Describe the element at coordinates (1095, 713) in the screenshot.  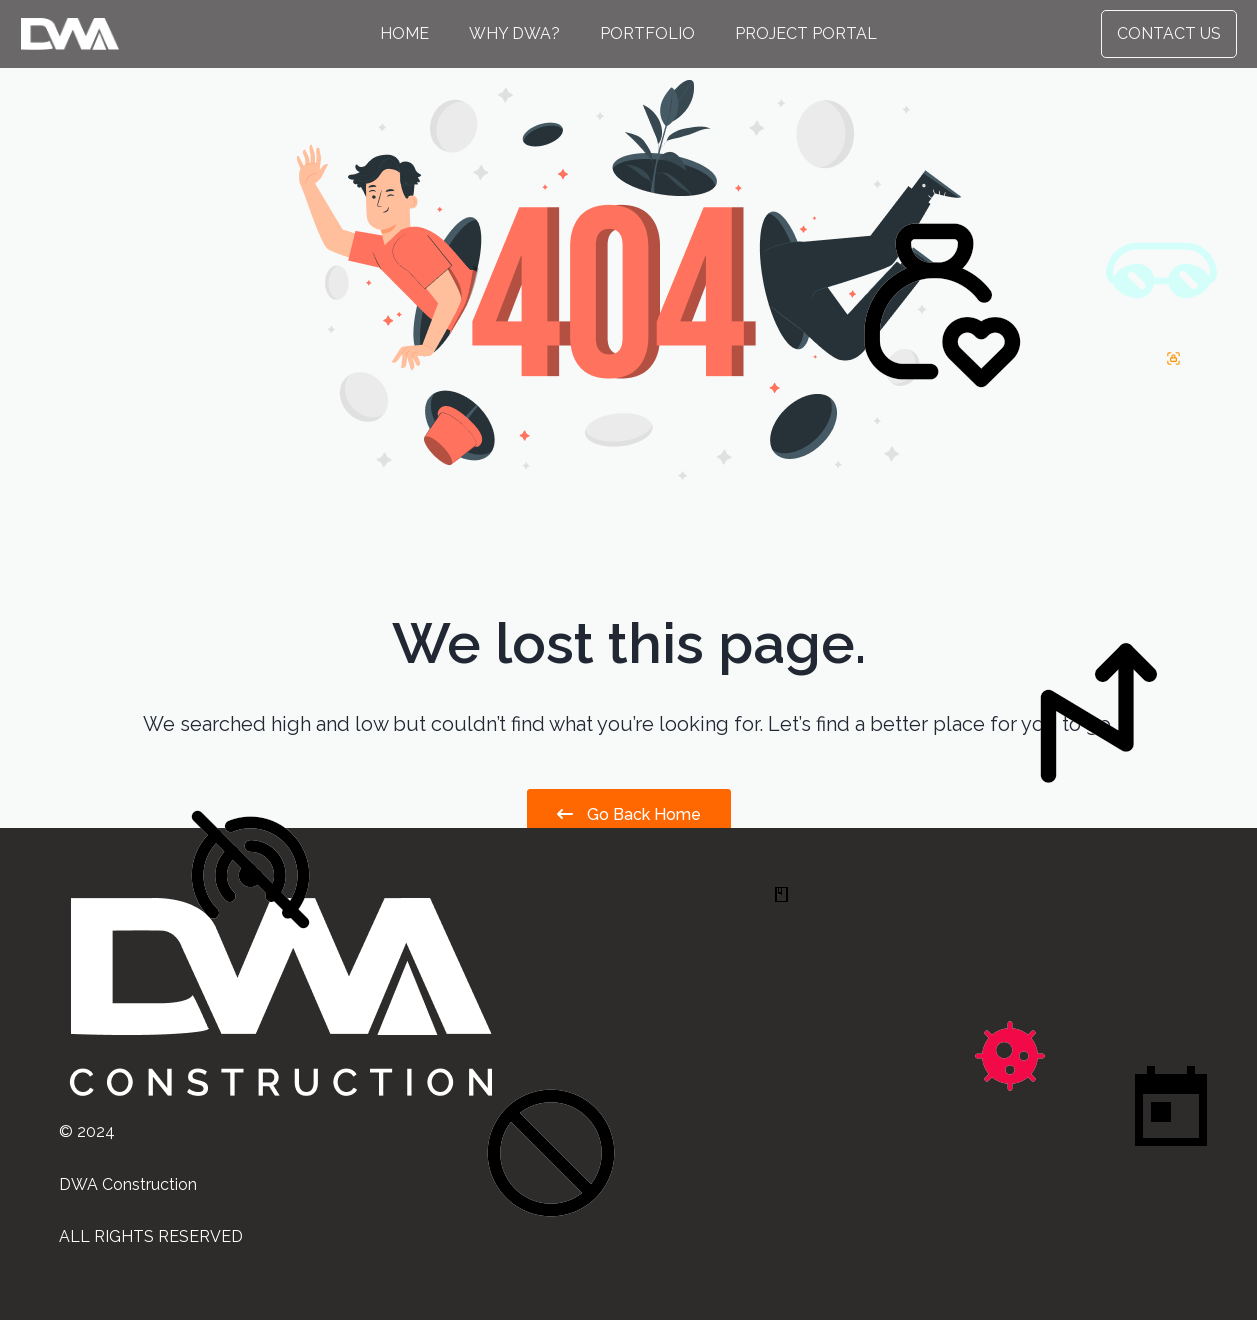
I see `indicates an indirect or alternate route` at that location.